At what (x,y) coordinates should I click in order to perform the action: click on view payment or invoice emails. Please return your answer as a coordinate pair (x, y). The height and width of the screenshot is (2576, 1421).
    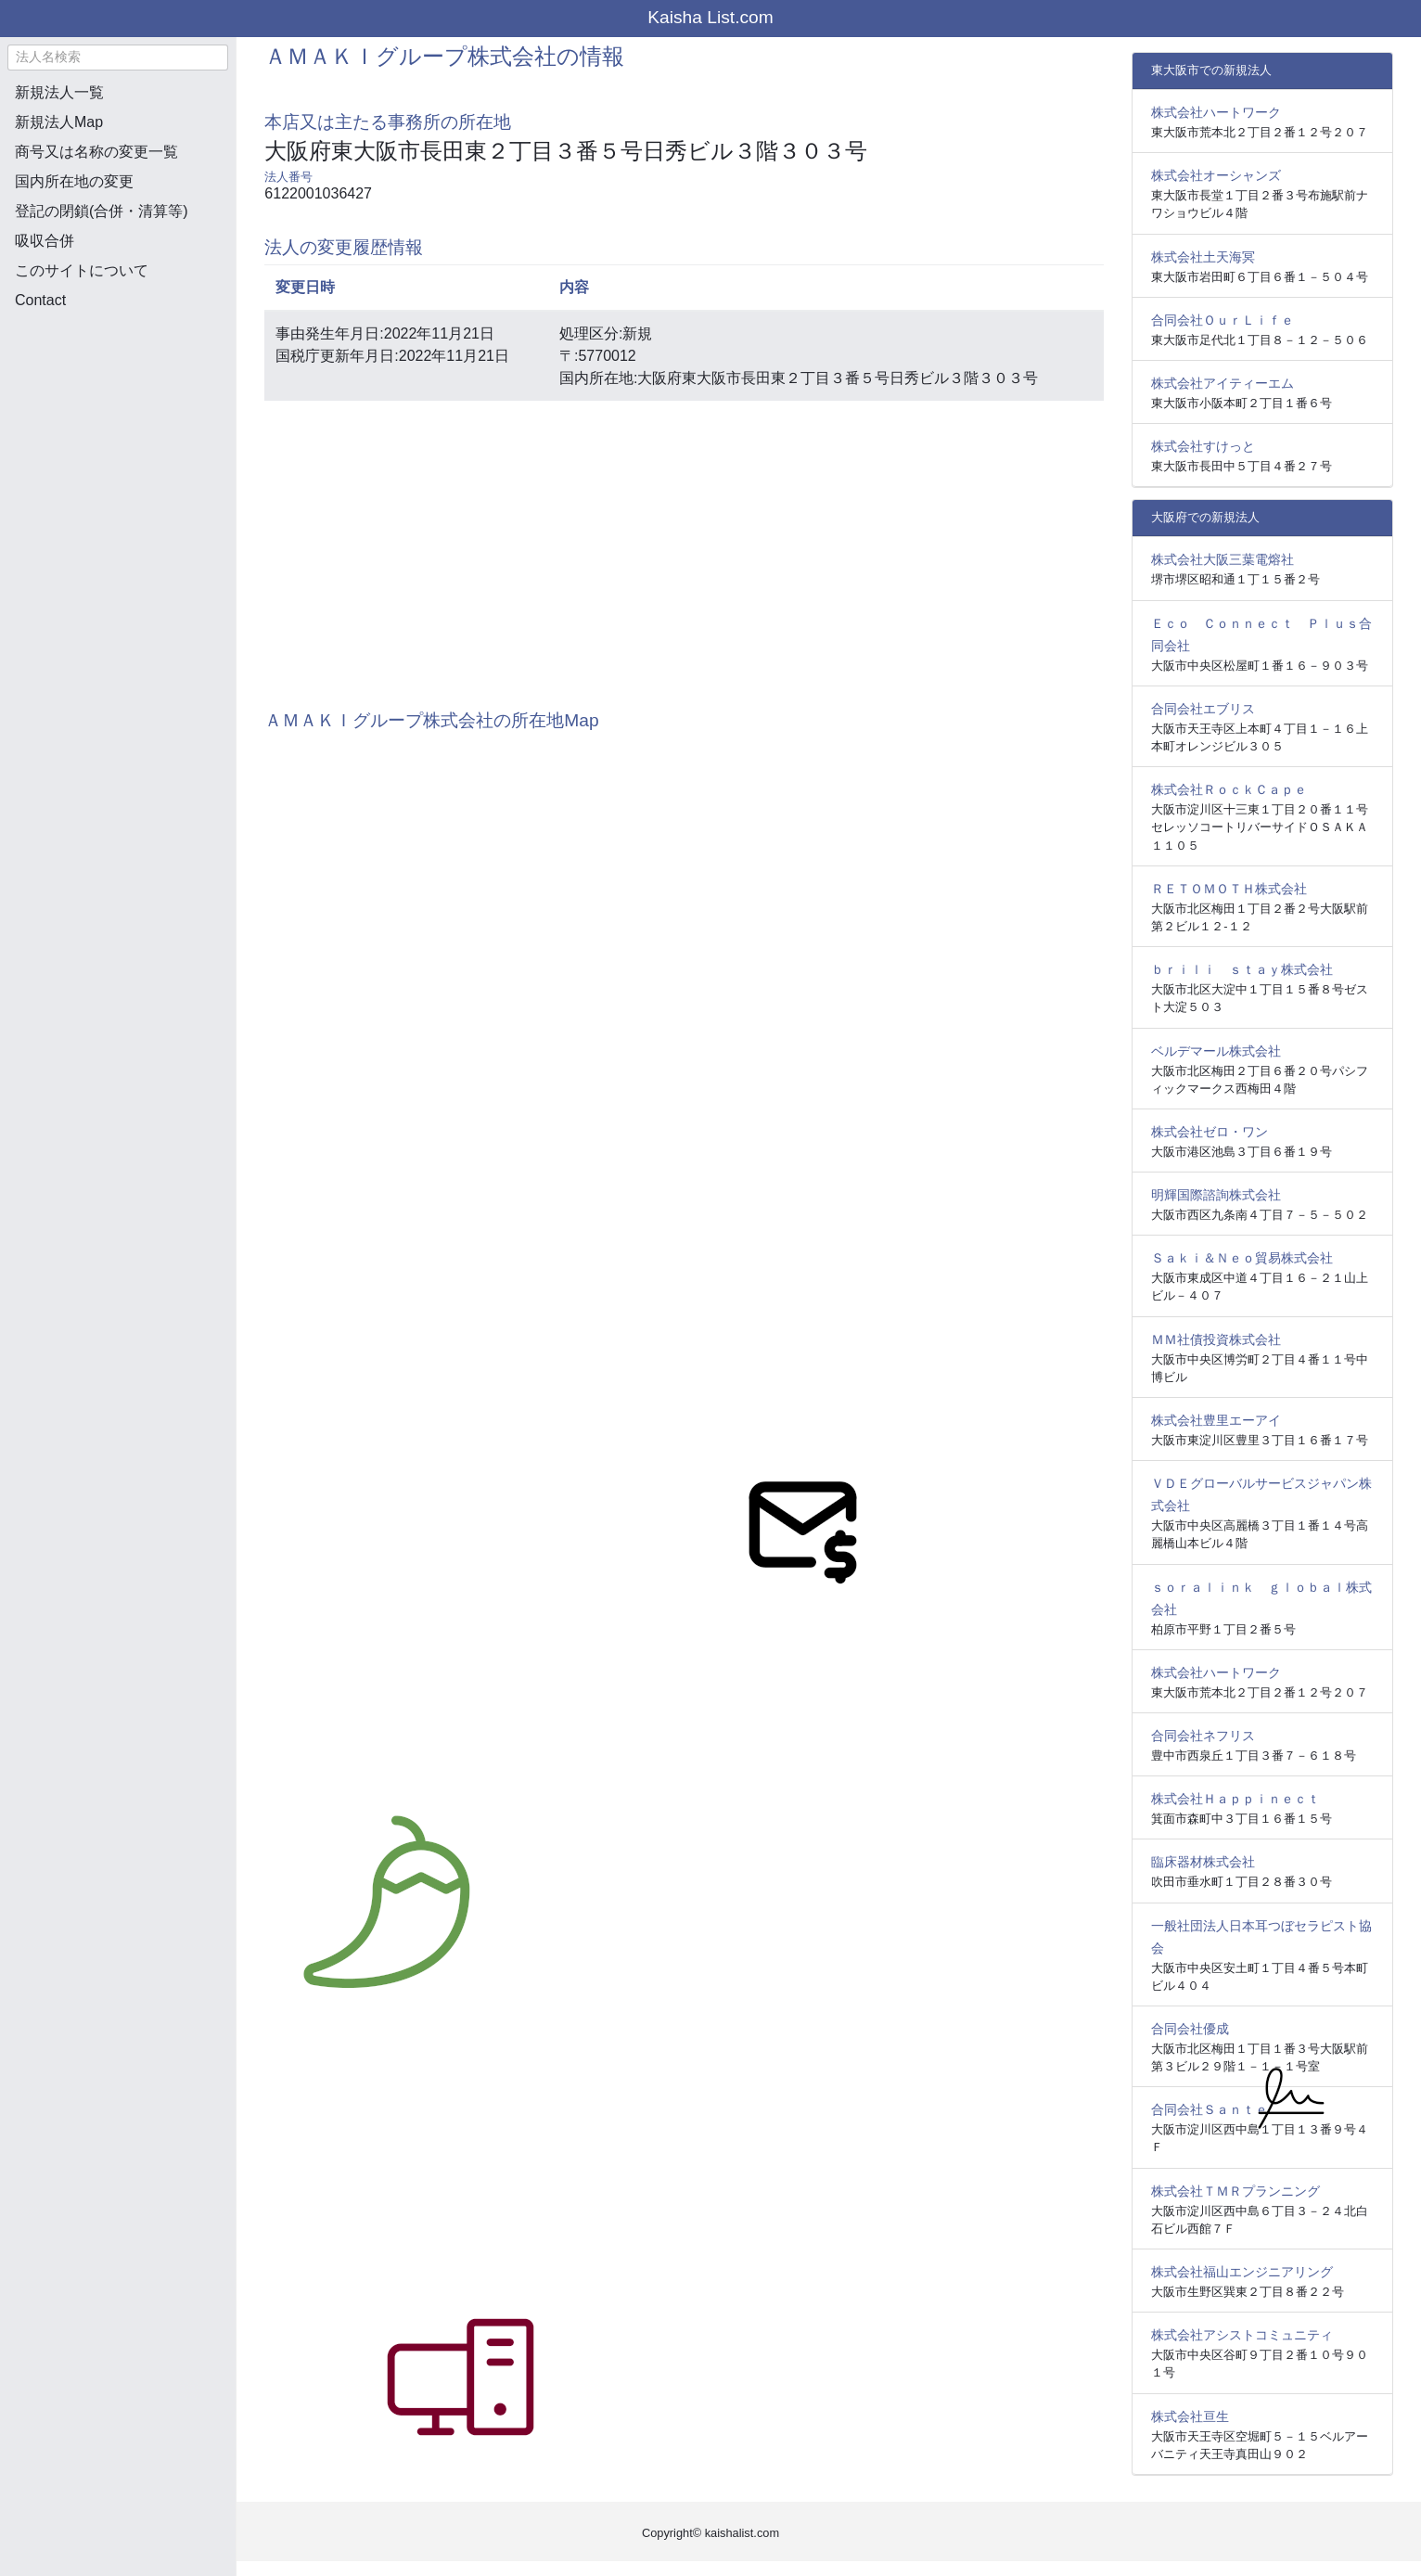
    Looking at the image, I should click on (802, 1524).